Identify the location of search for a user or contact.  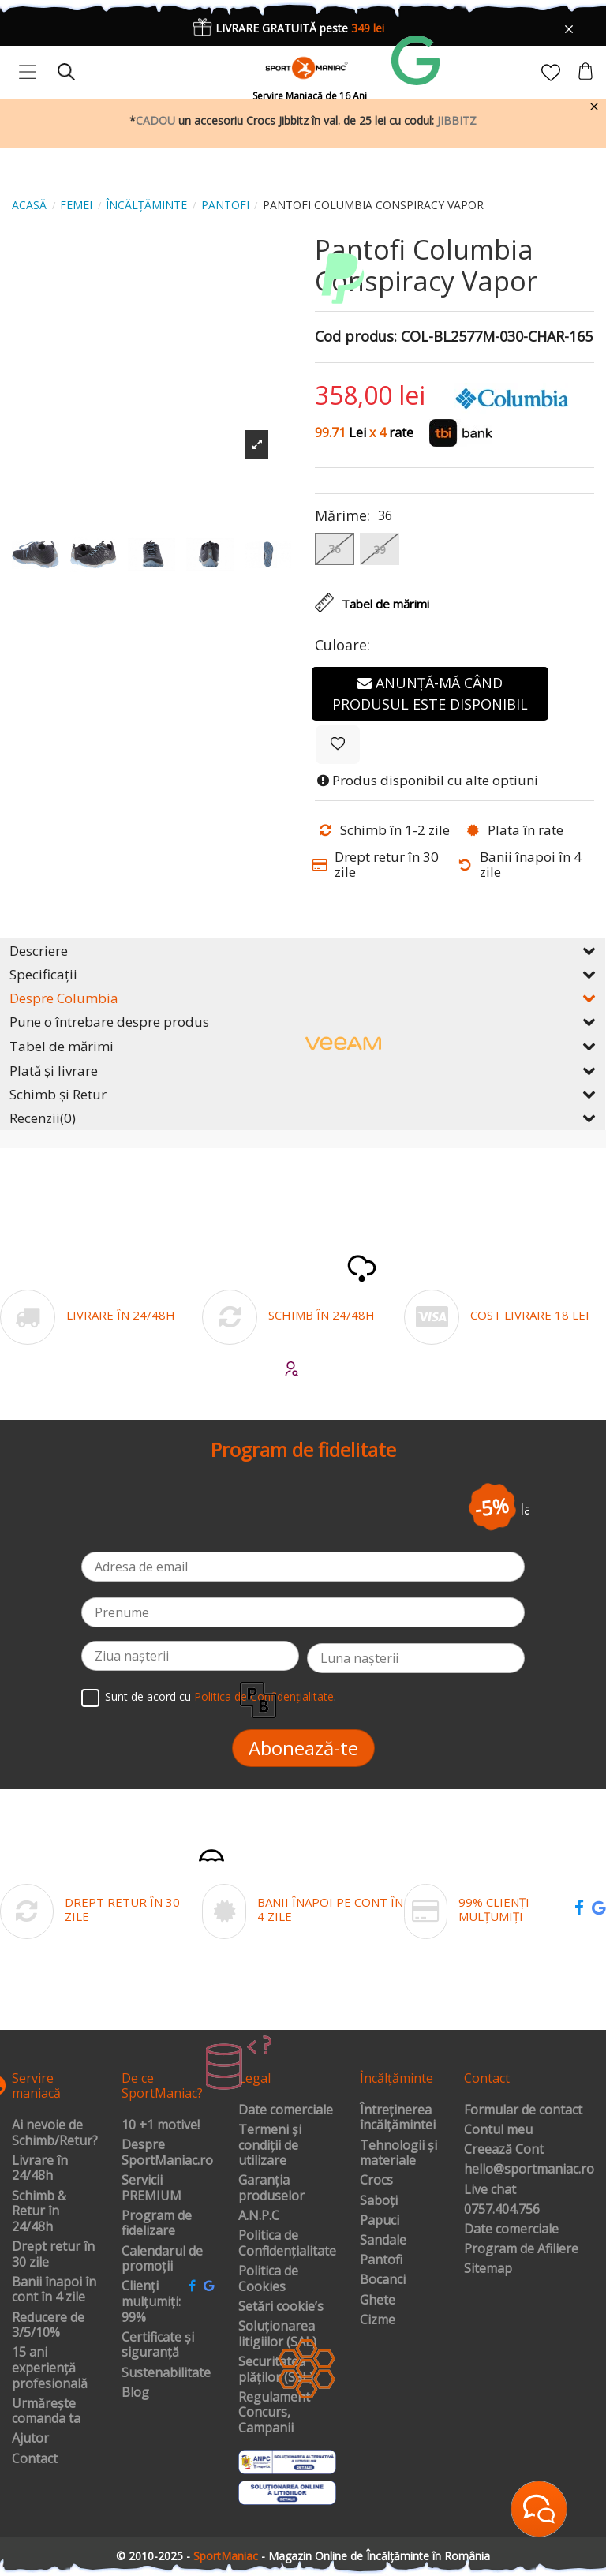
(290, 1368).